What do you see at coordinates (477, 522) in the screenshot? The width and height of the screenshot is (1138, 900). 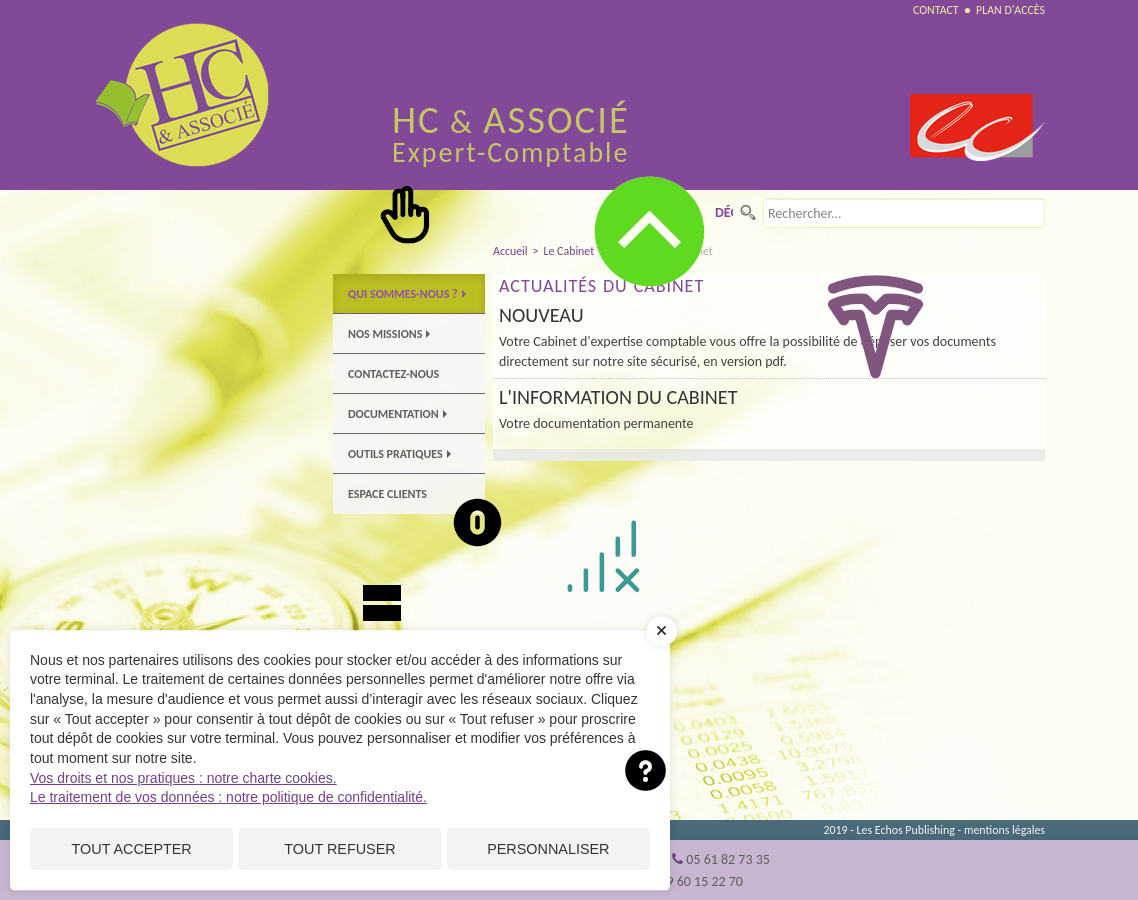 I see `indicates zero items or notifications` at bounding box center [477, 522].